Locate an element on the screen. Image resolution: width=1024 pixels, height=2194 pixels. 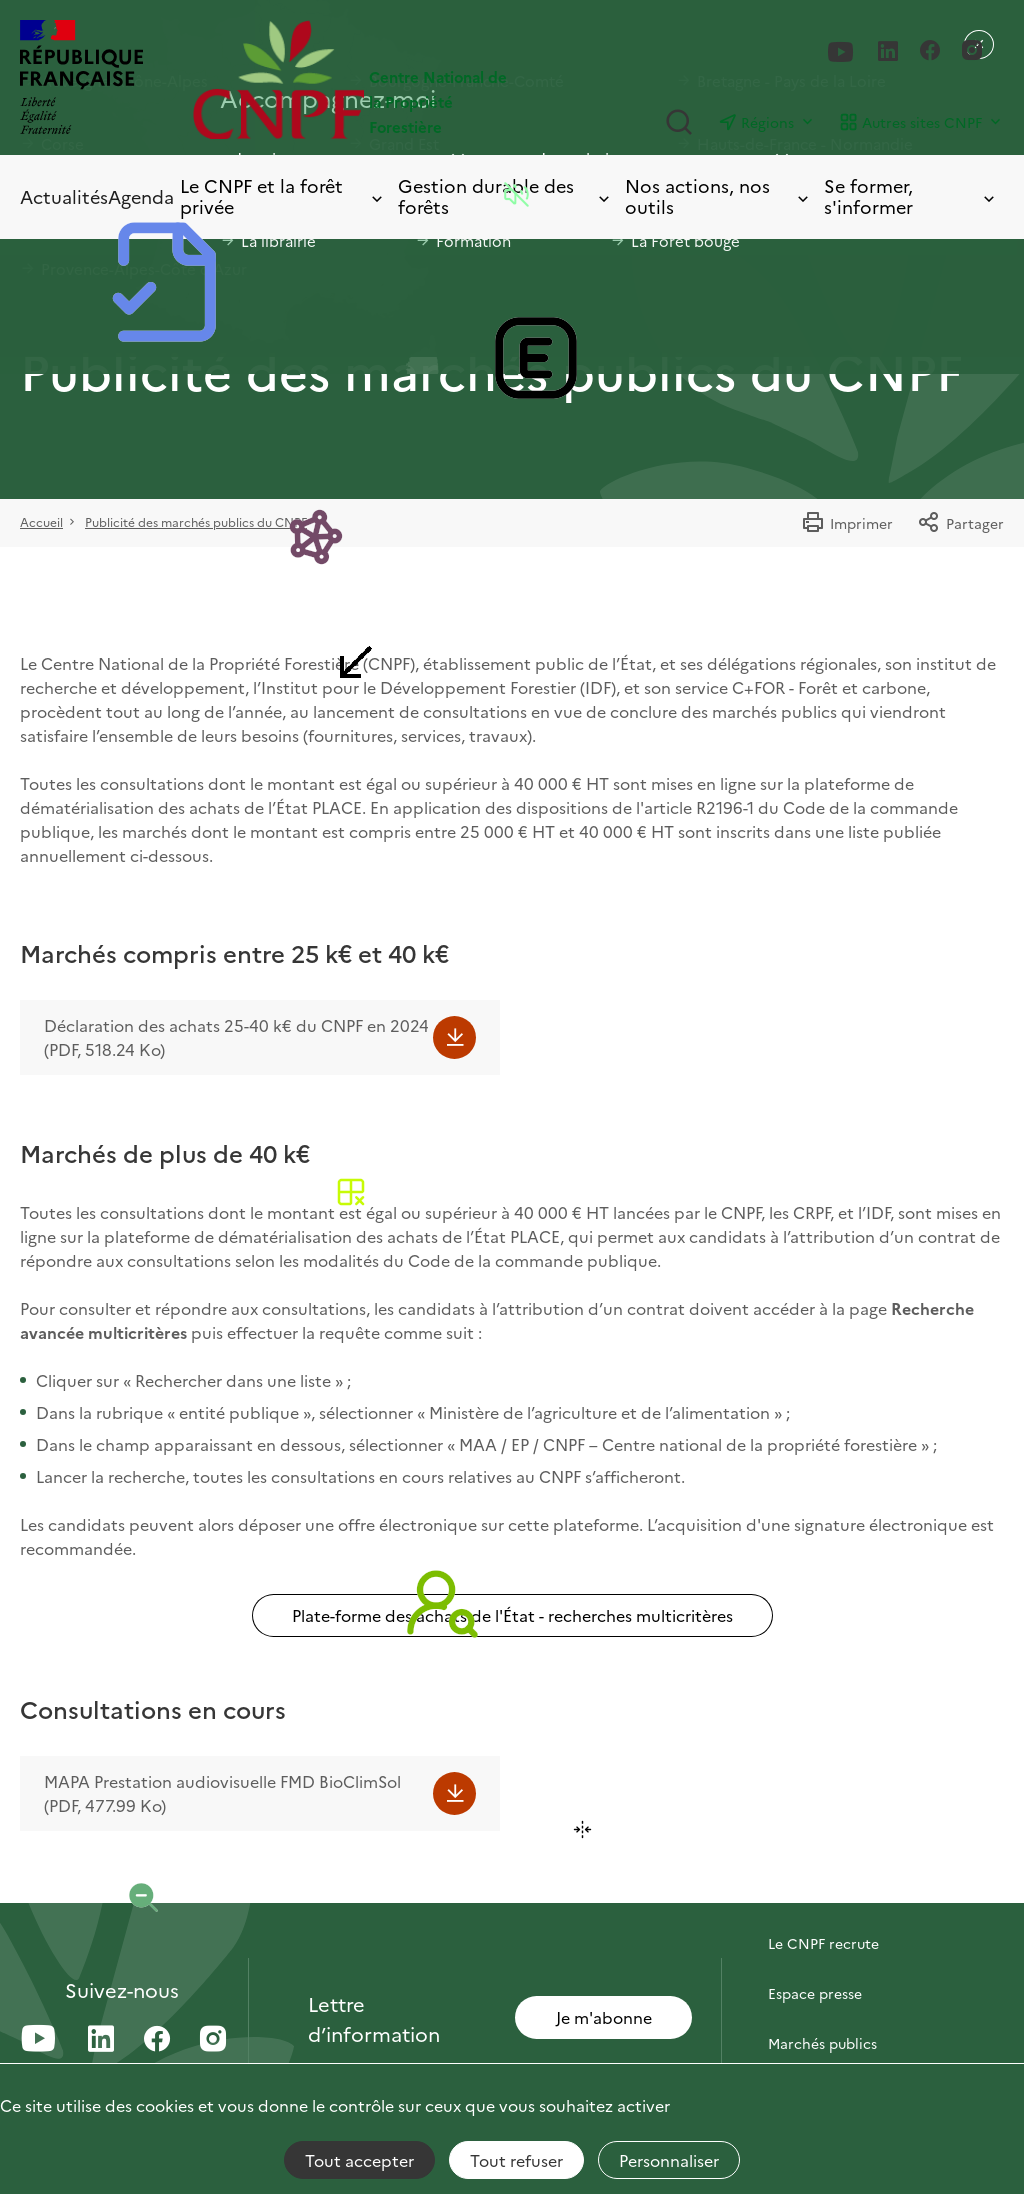
zoom out of the current view is located at coordinates (143, 1897).